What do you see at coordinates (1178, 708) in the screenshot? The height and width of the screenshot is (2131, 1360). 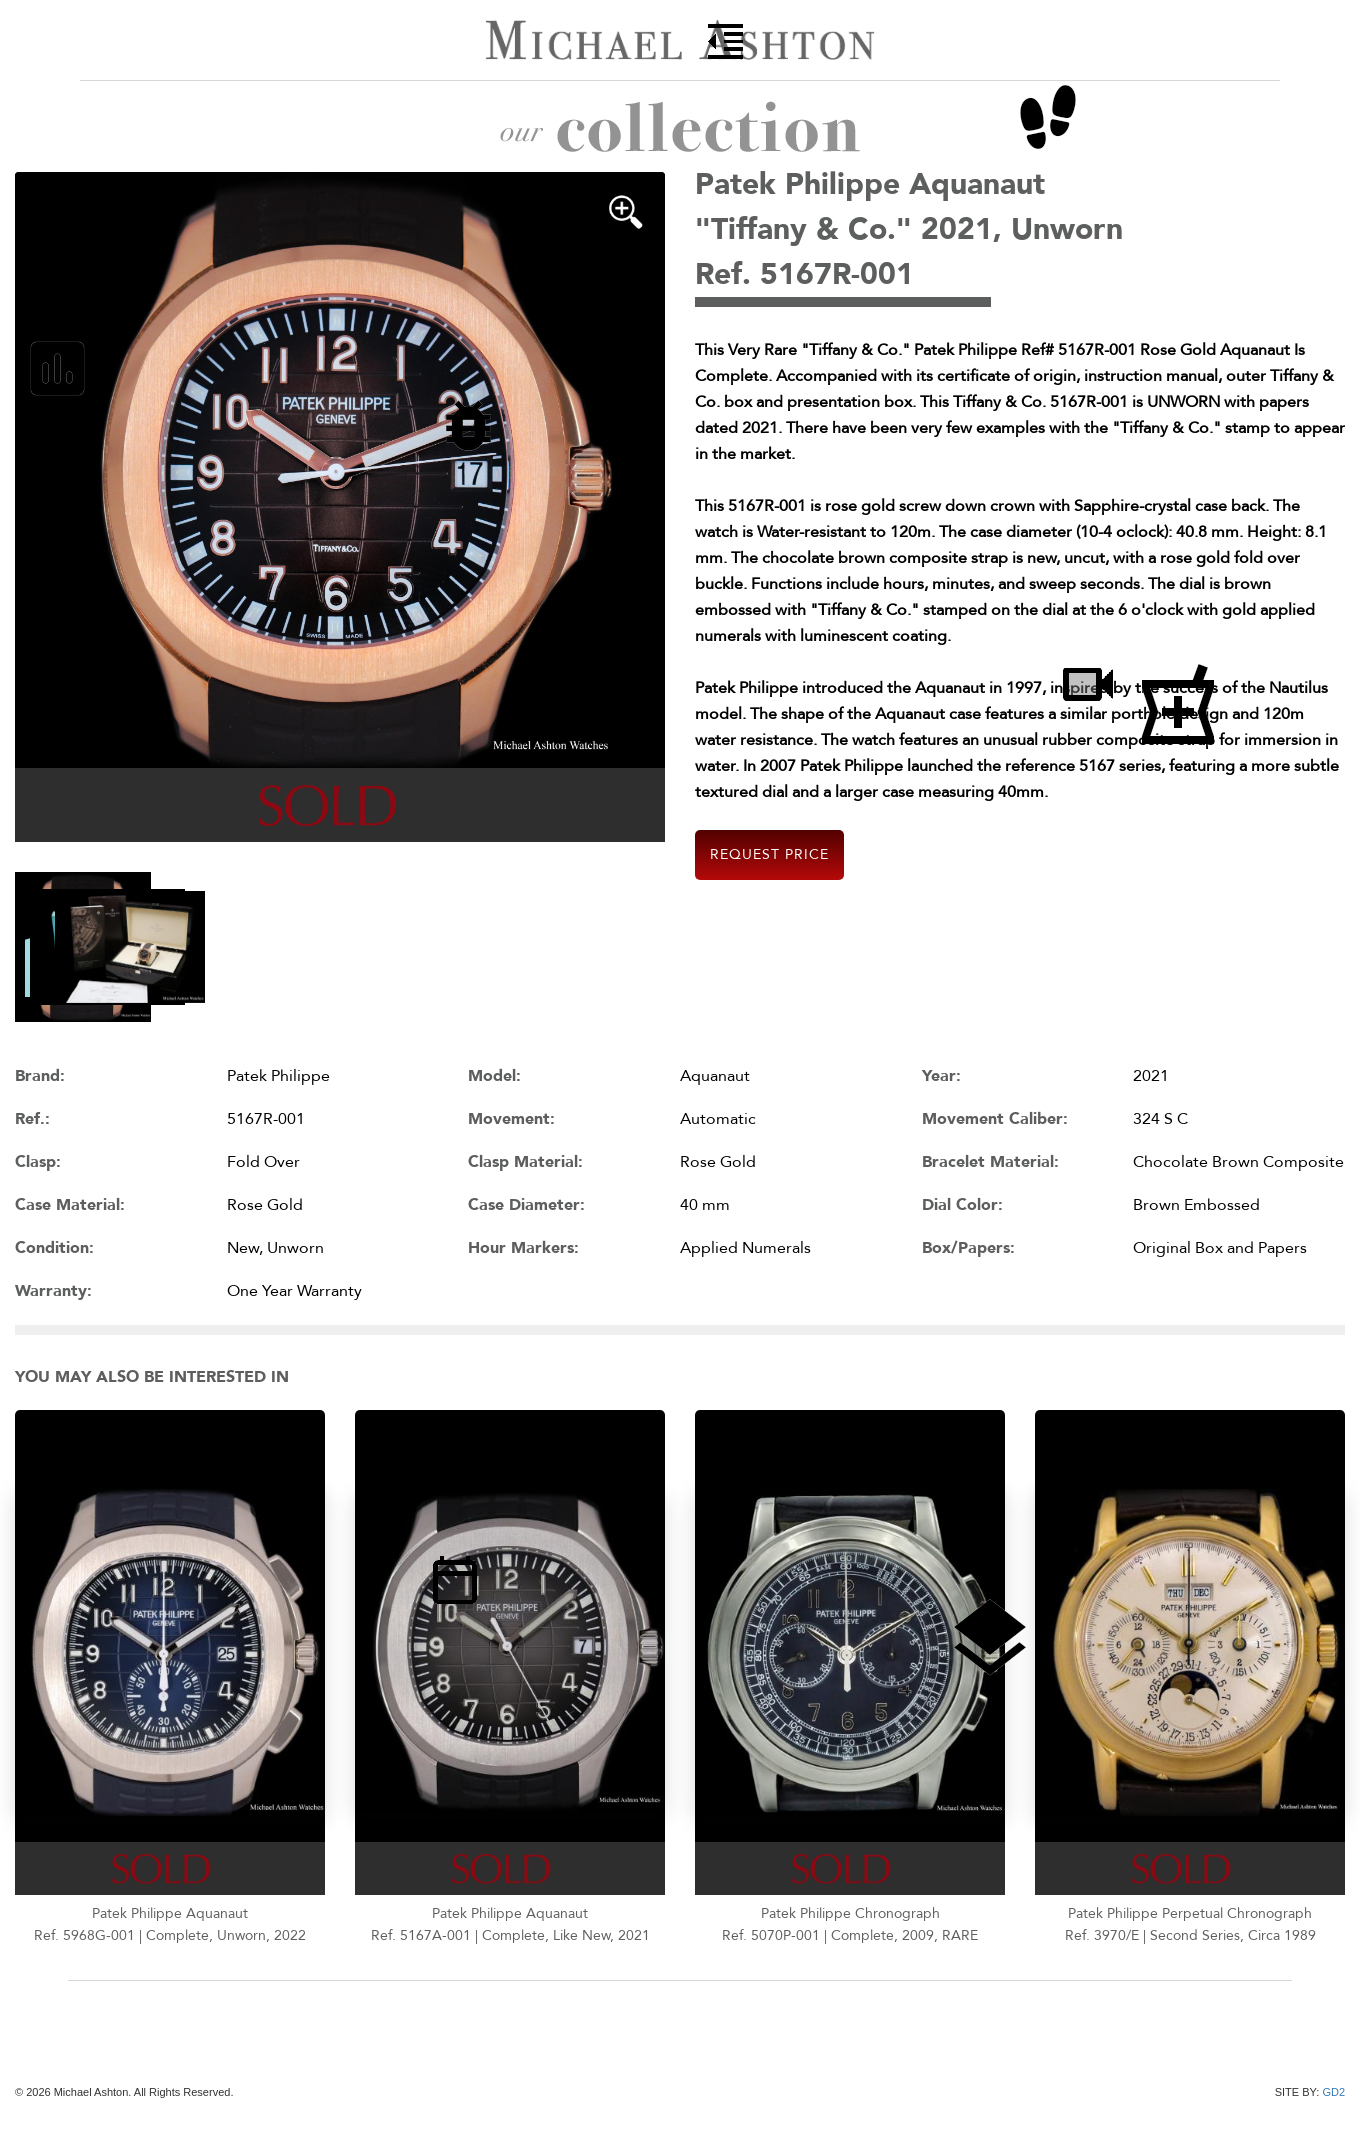 I see `find nearby pharmacies` at bounding box center [1178, 708].